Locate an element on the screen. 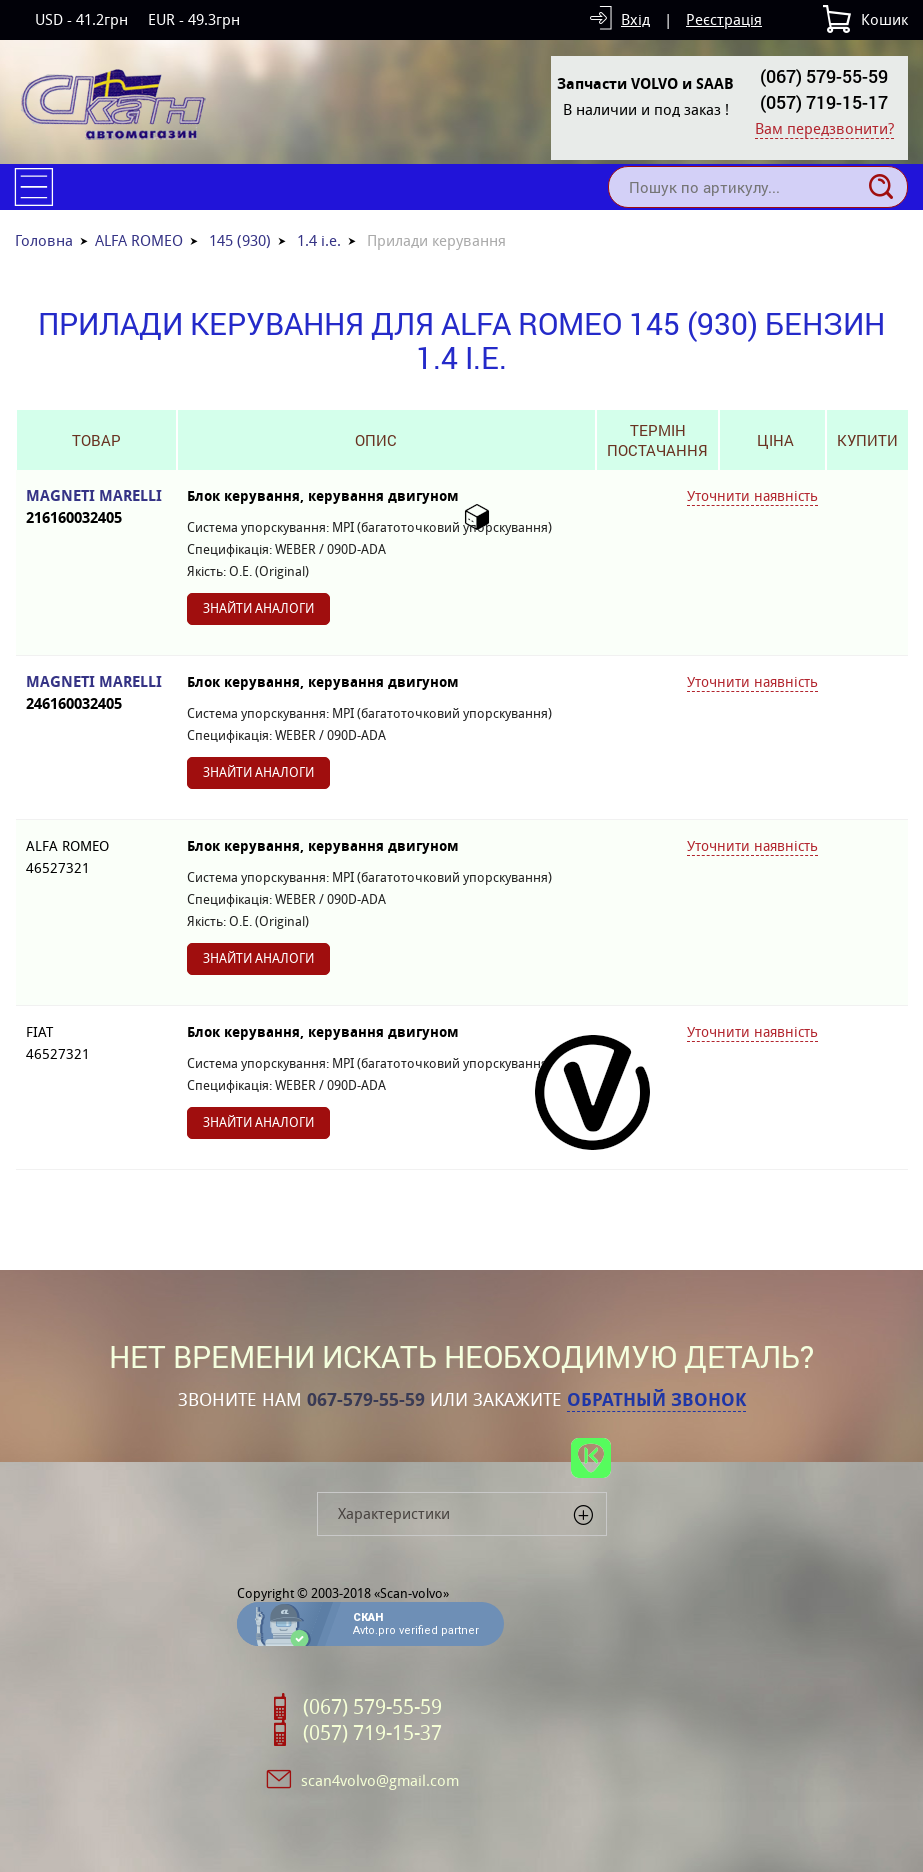 Image resolution: width=923 pixels, height=1872 pixels. open the klook travel booking app is located at coordinates (591, 1458).